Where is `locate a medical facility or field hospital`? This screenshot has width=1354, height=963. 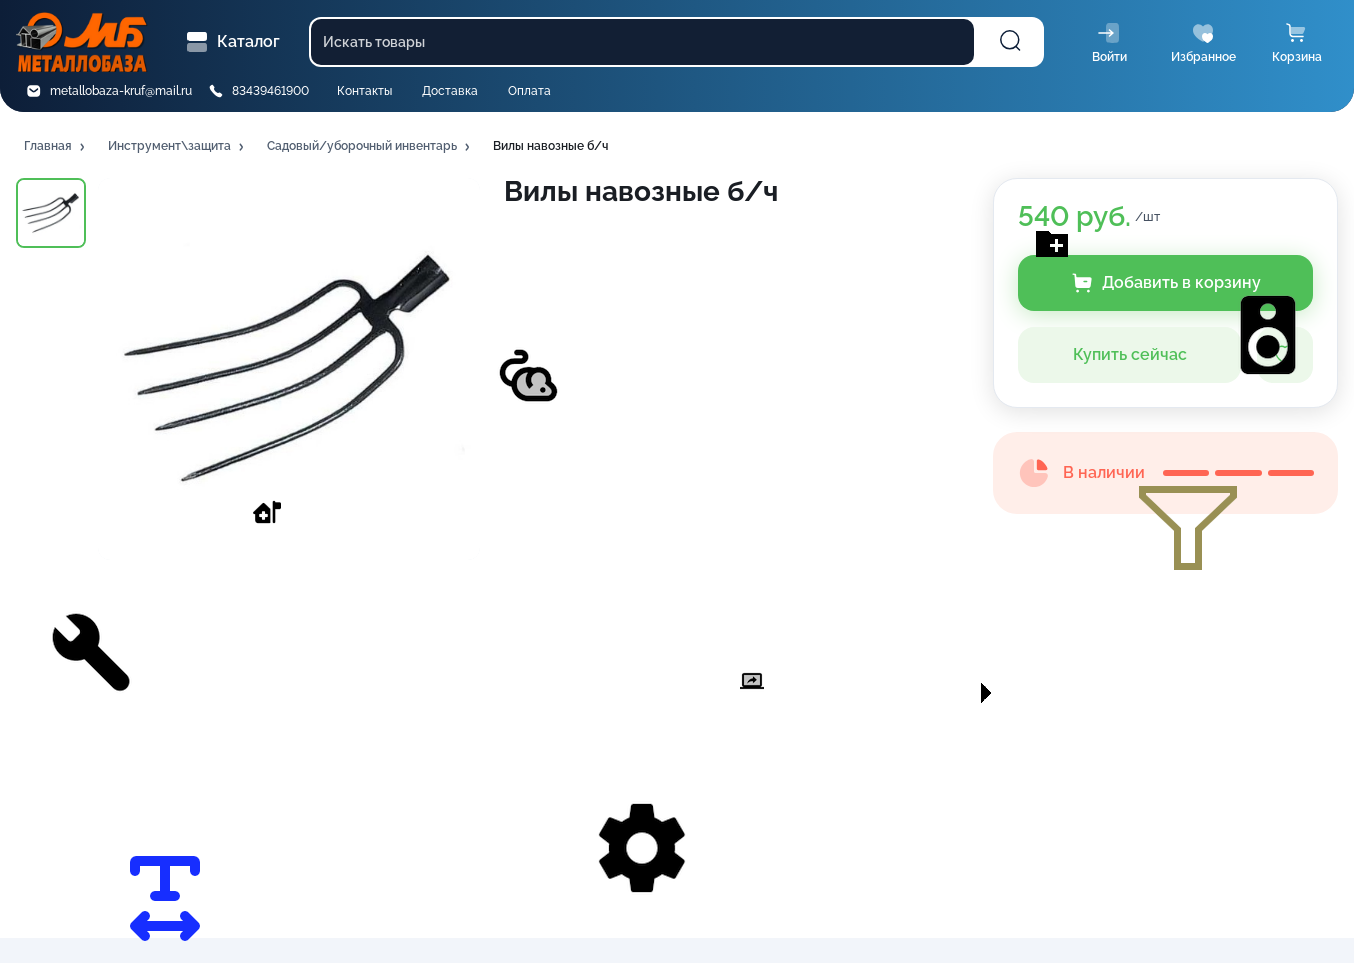
locate a medical facility or field hospital is located at coordinates (267, 512).